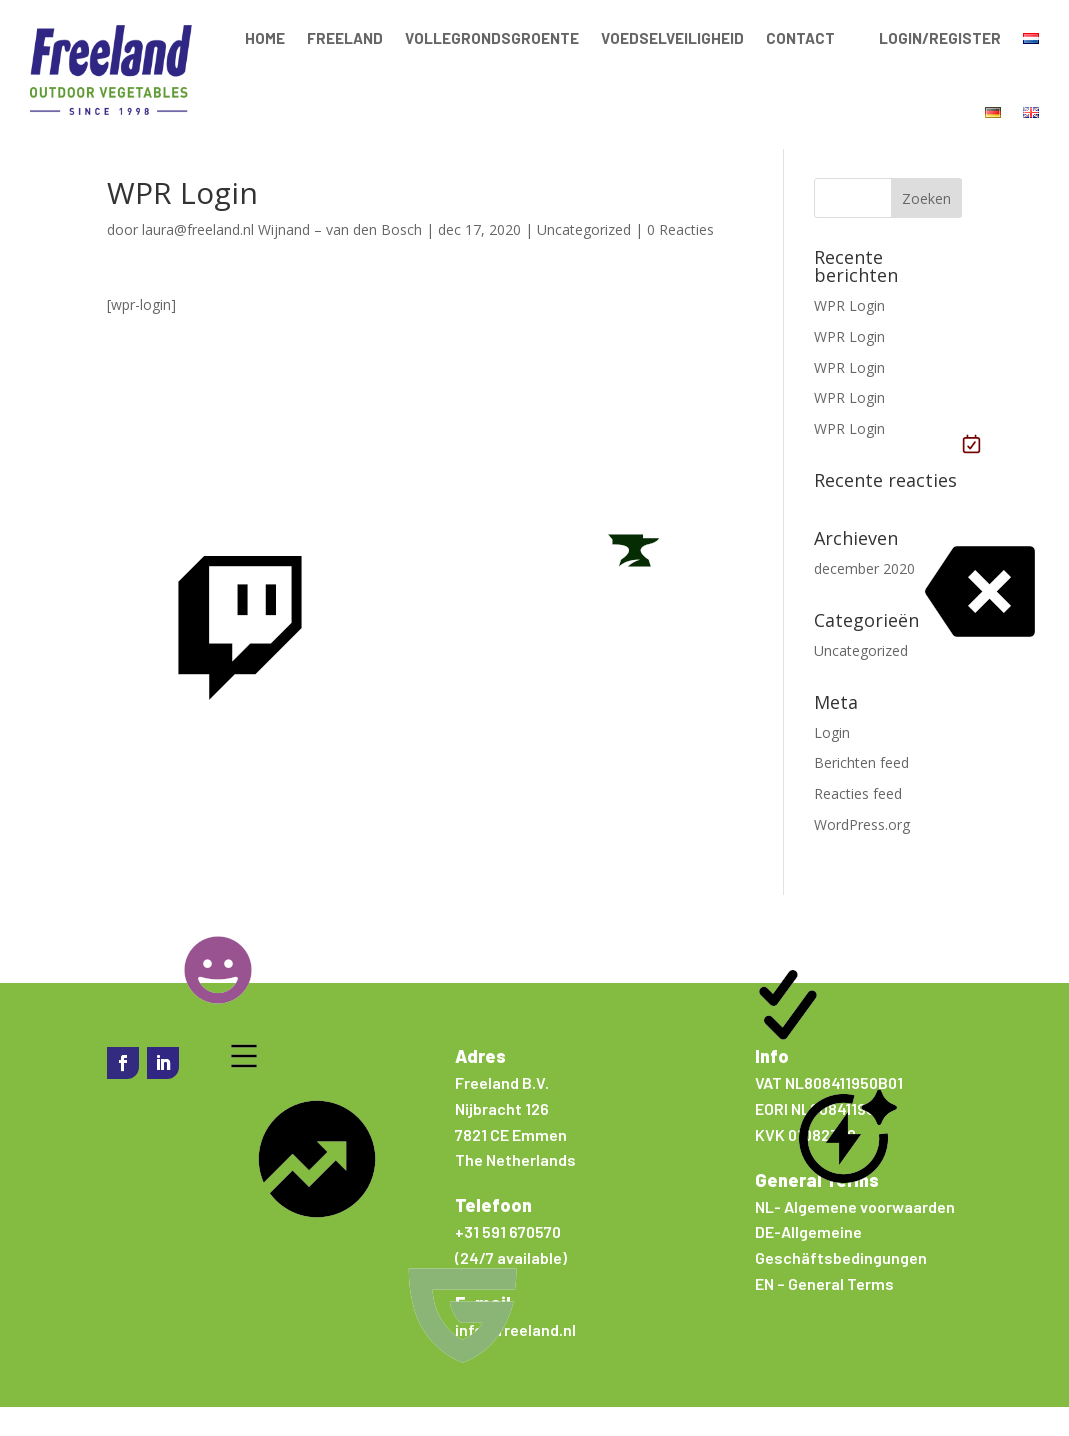  Describe the element at coordinates (971, 444) in the screenshot. I see `confirm or complete a scheduled event` at that location.